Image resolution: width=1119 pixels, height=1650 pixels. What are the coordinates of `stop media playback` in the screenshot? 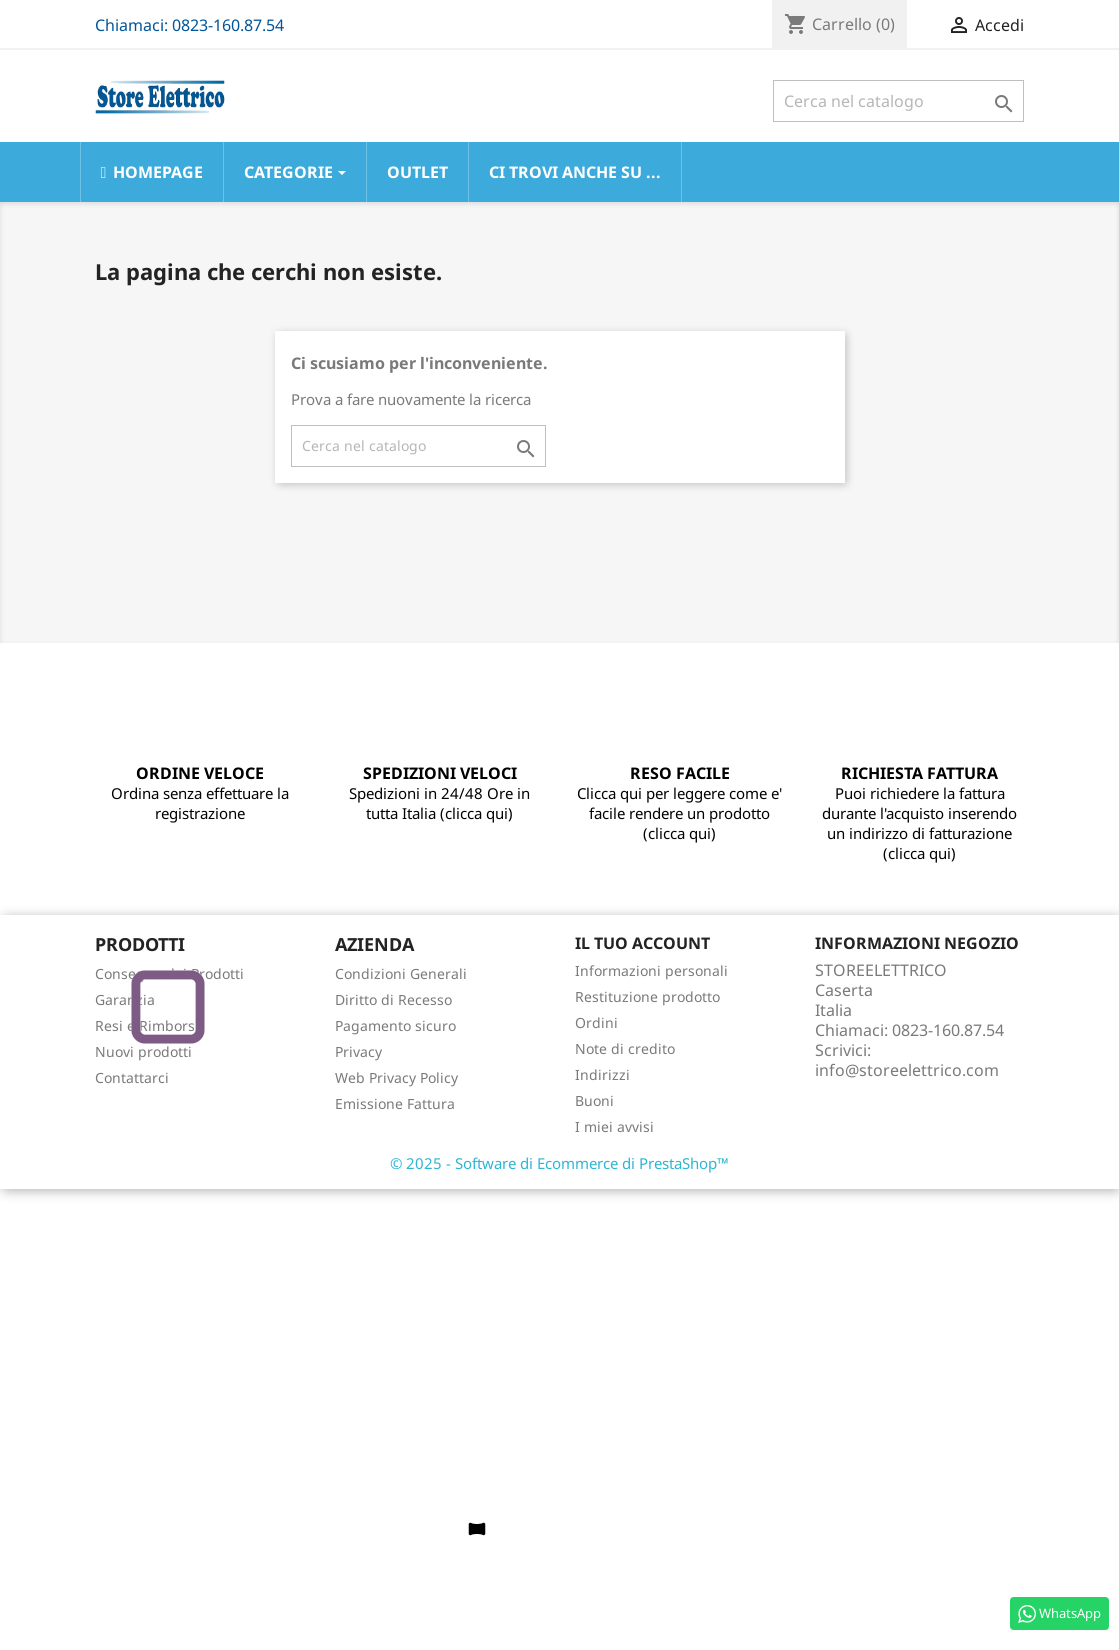 It's located at (168, 1007).